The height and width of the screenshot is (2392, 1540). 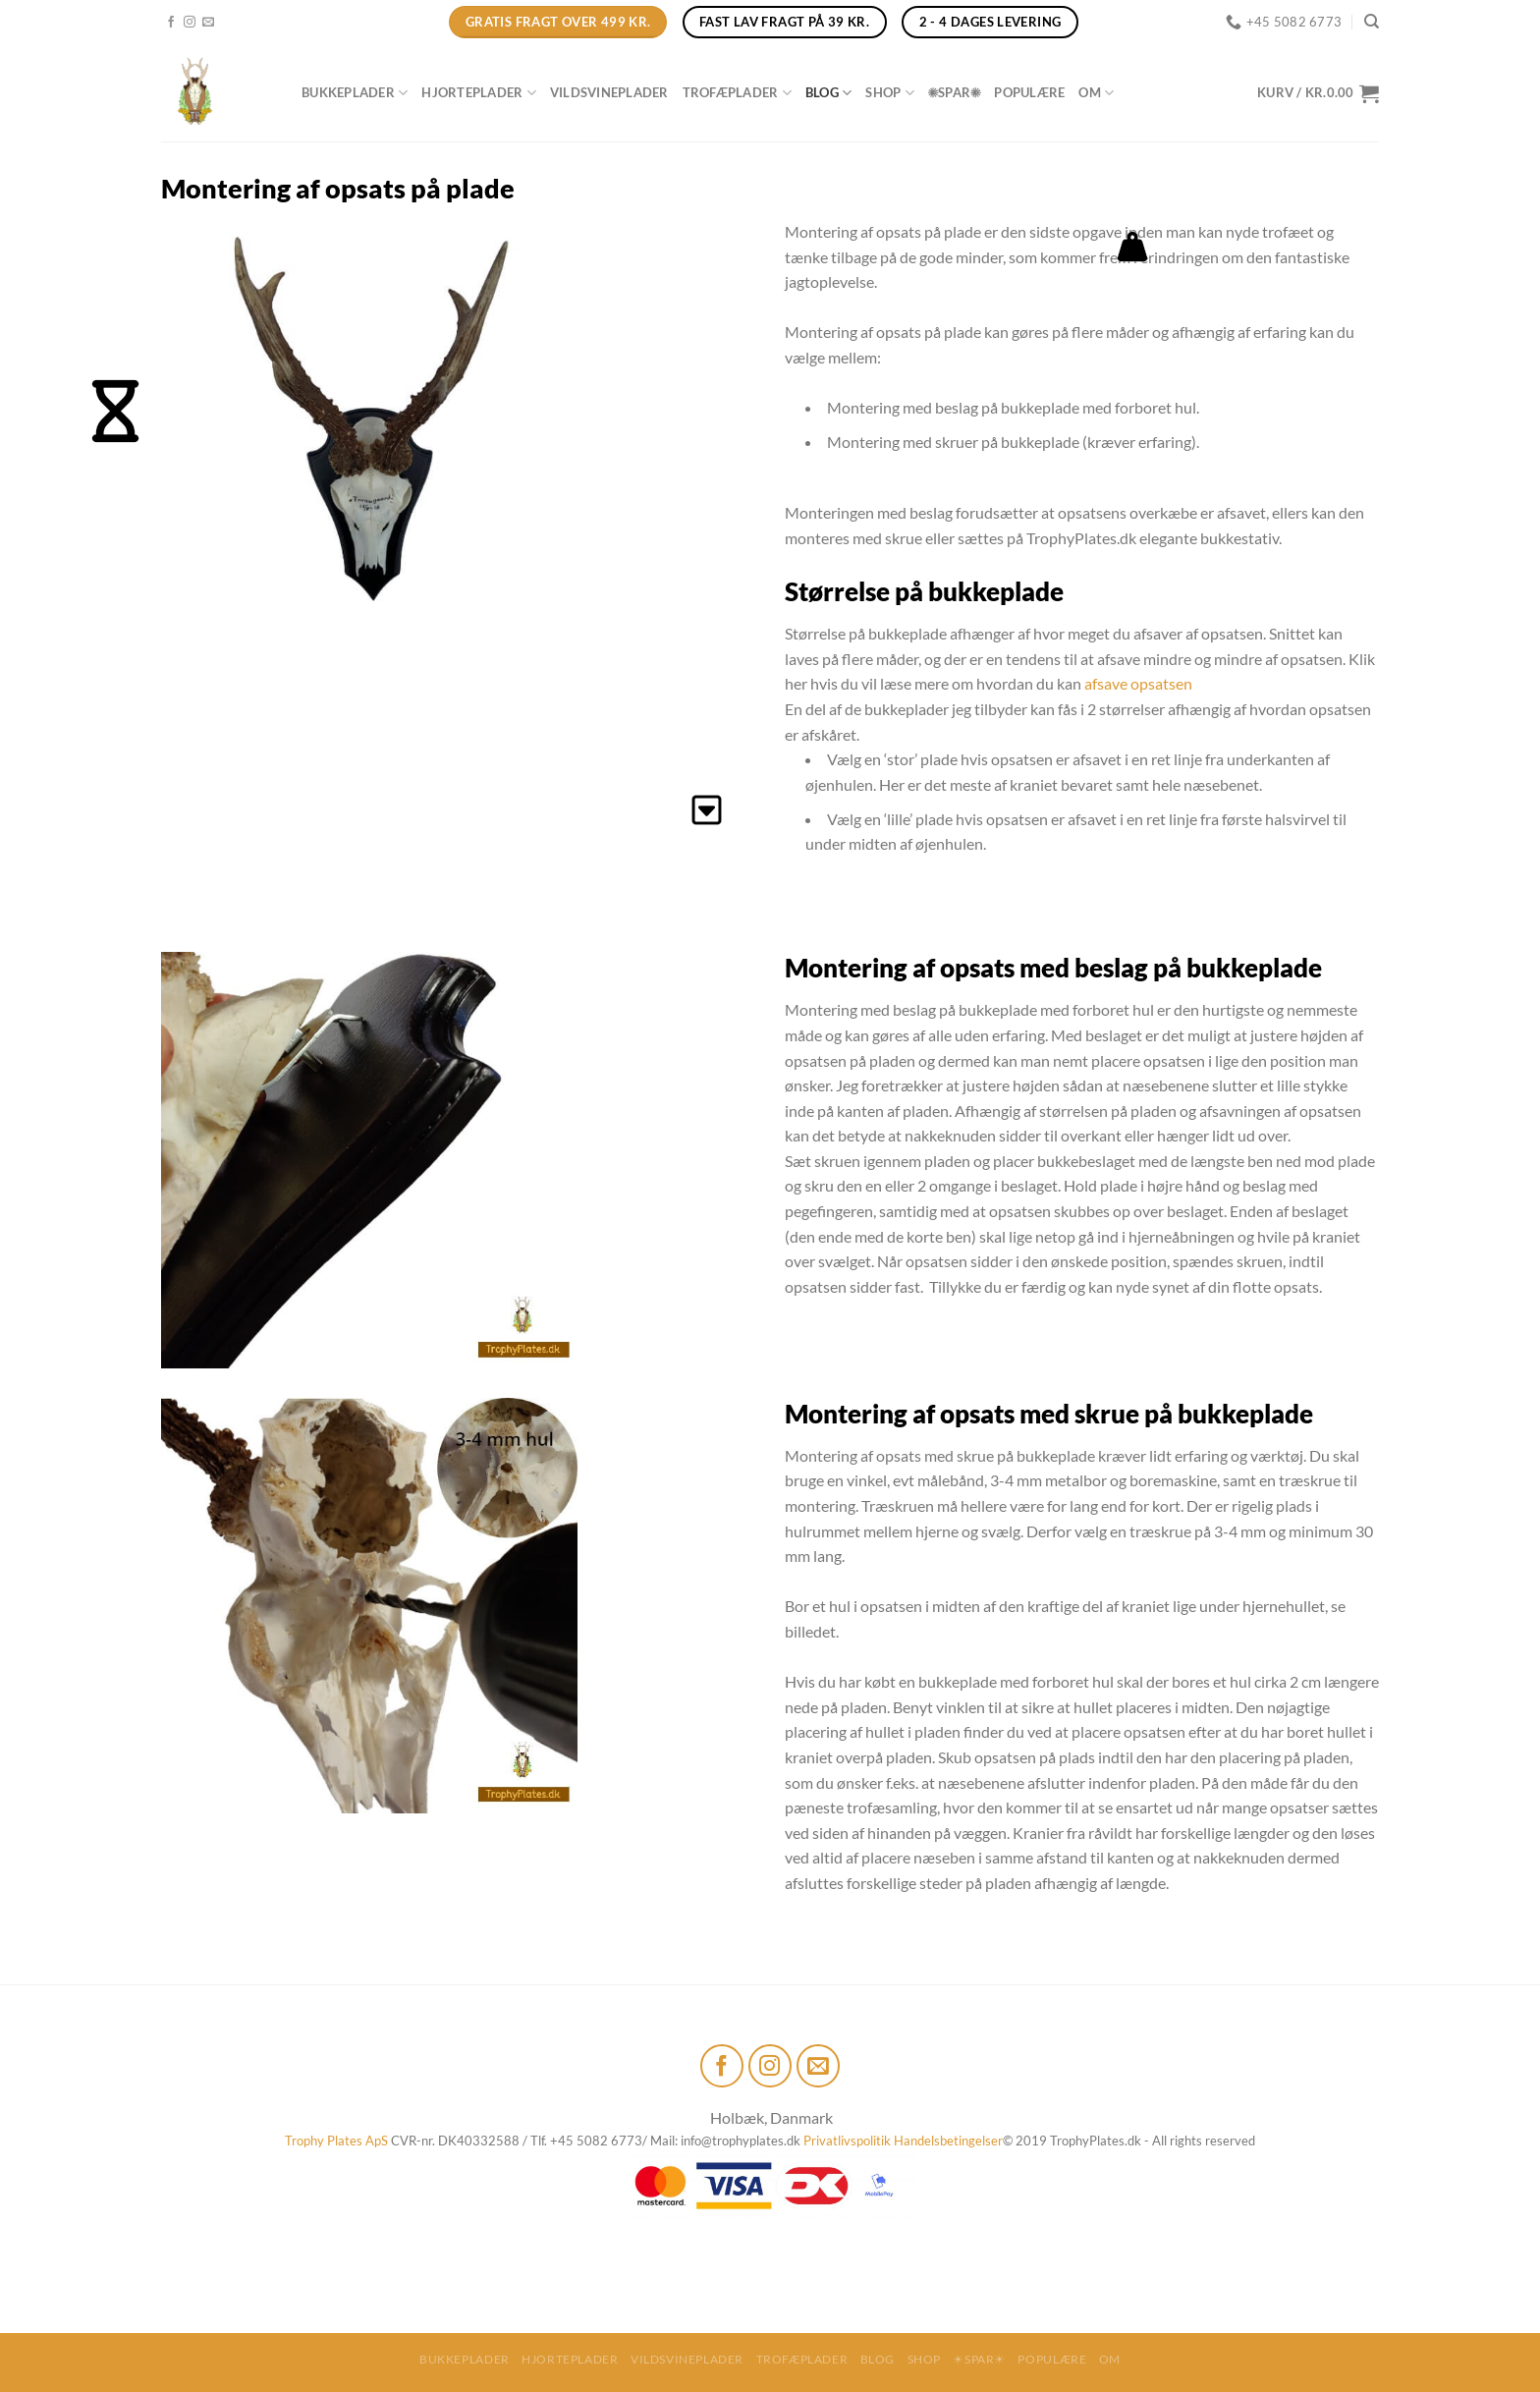 I want to click on adjust weight or mass settings, so click(x=1132, y=247).